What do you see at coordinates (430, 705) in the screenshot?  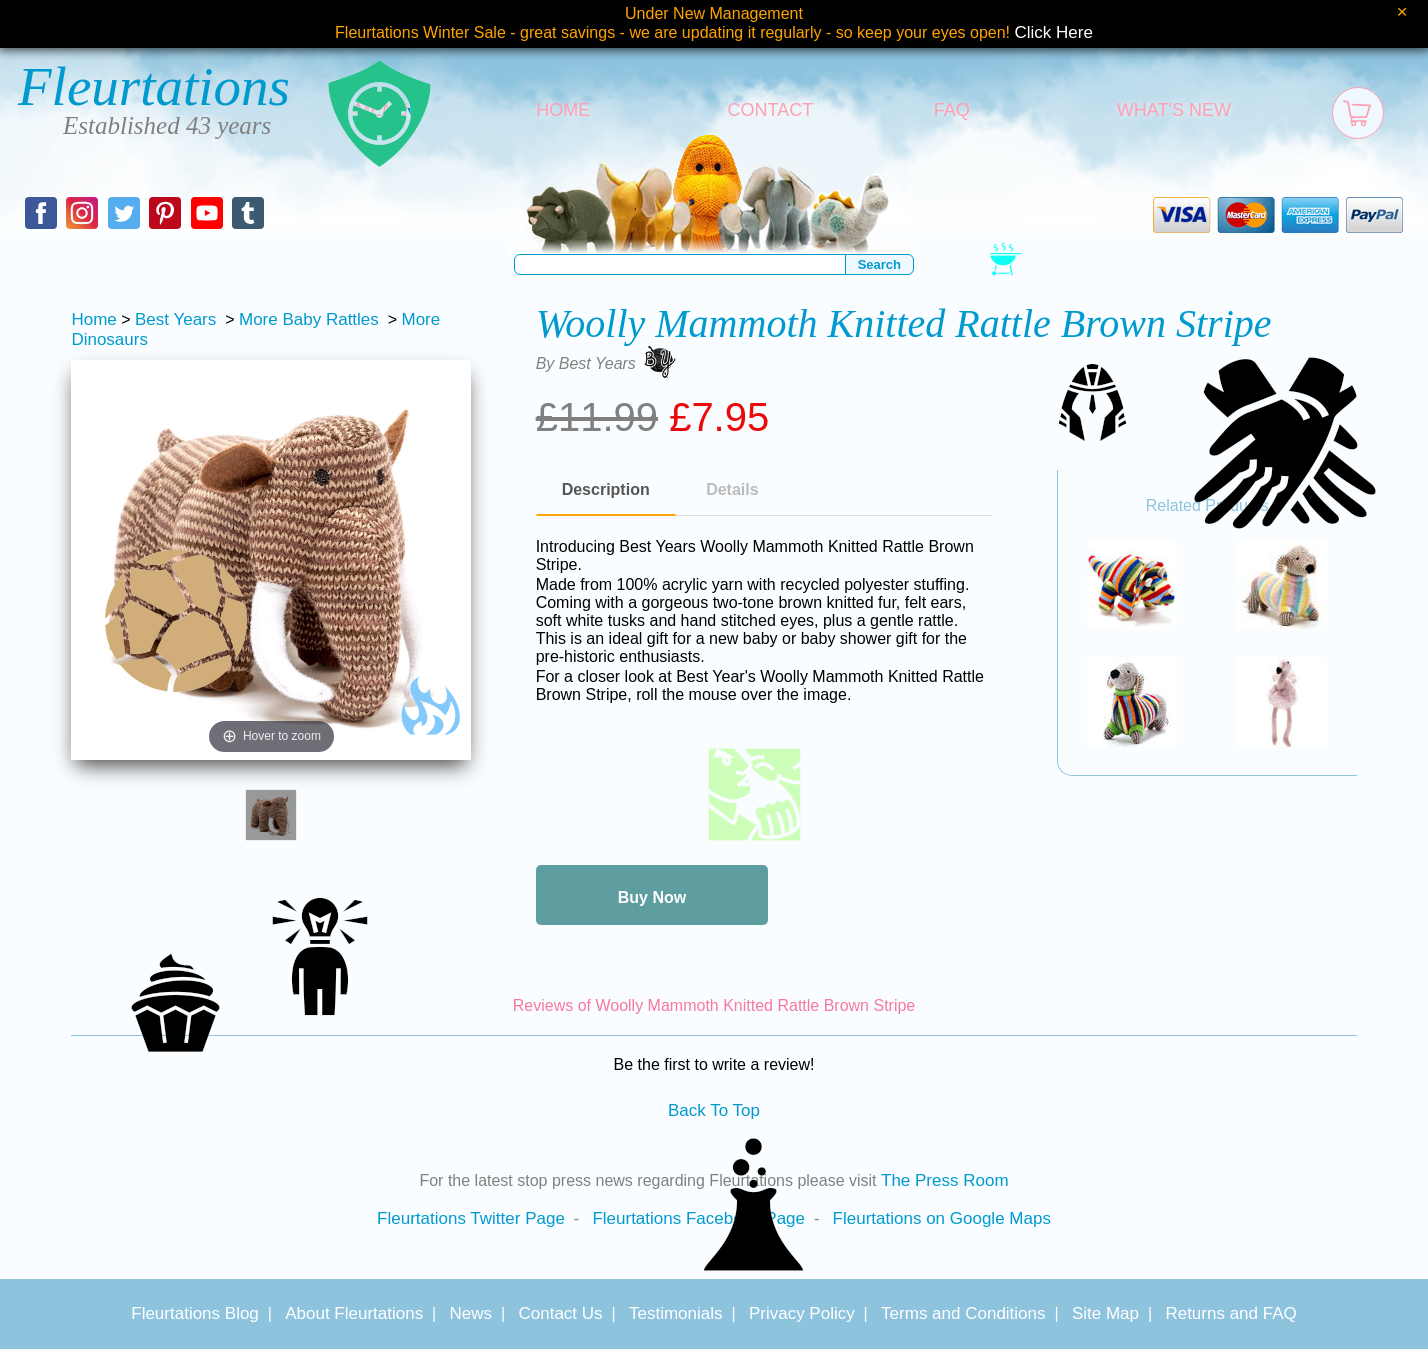 I see `indicates a hot or trending item` at bounding box center [430, 705].